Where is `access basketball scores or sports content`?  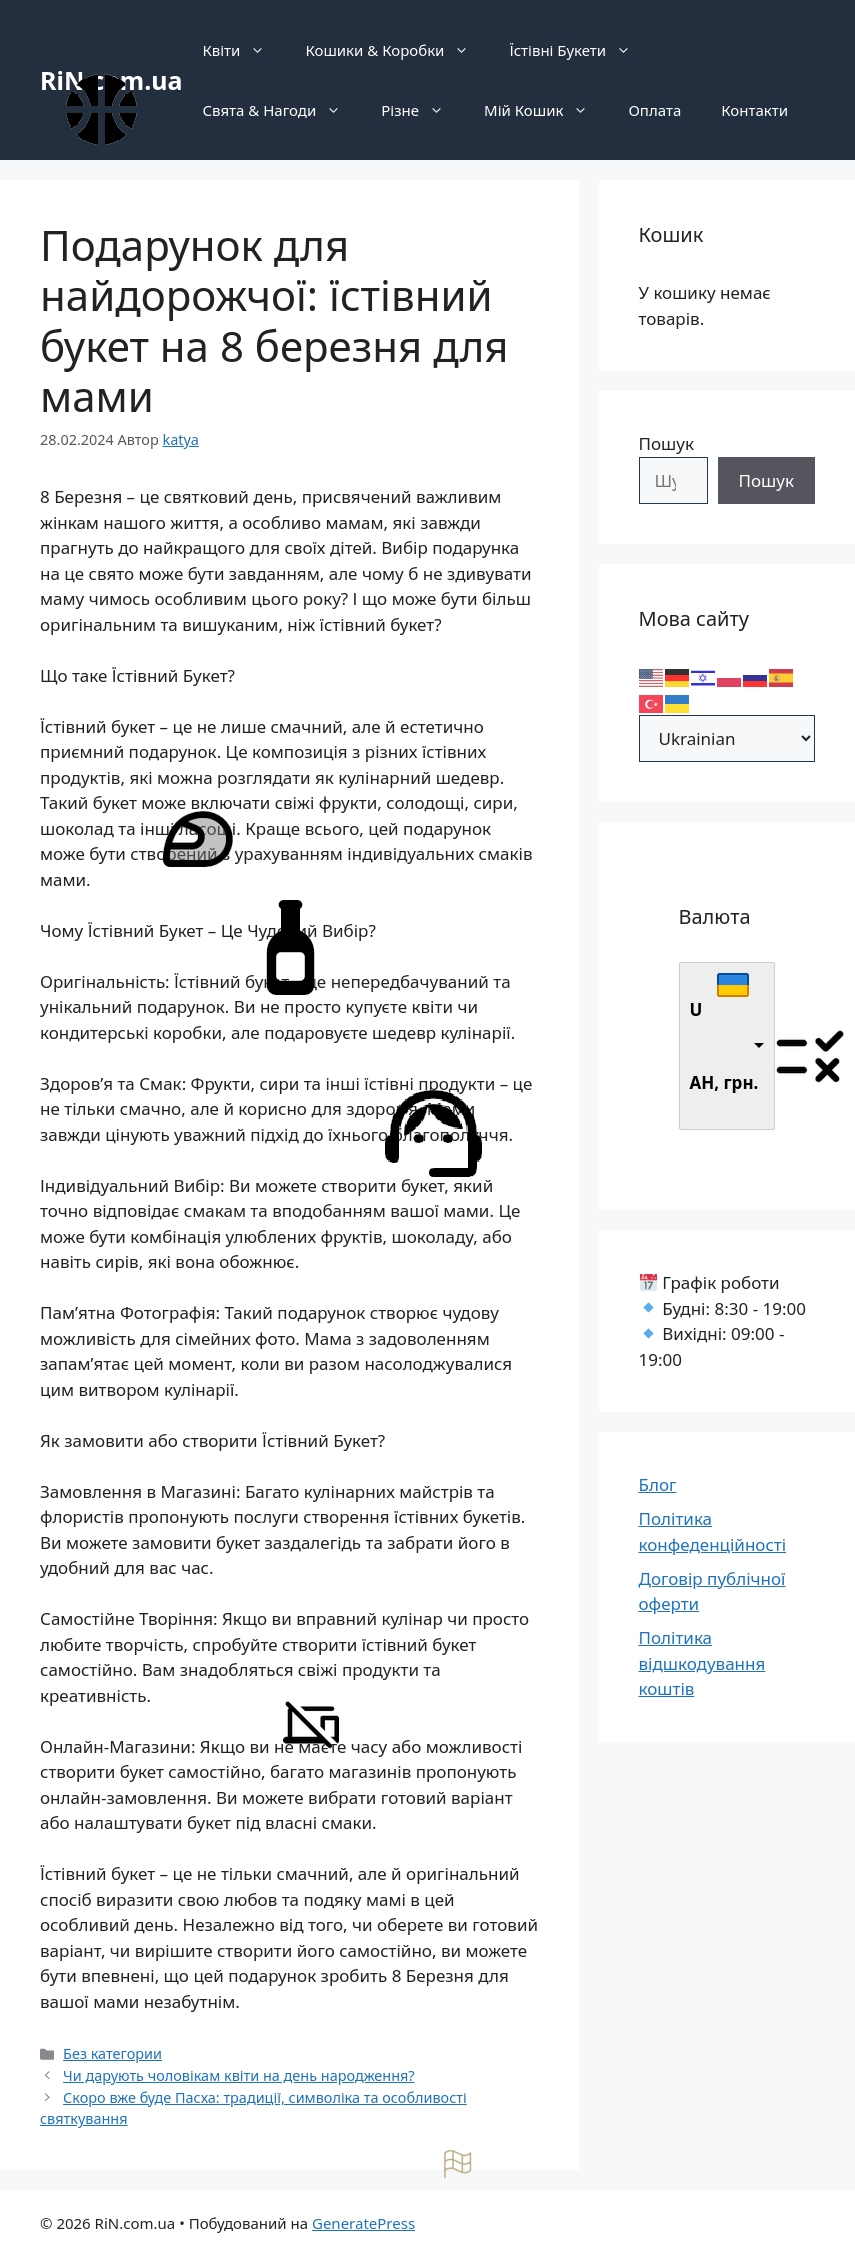 access basketball scores or sports content is located at coordinates (101, 109).